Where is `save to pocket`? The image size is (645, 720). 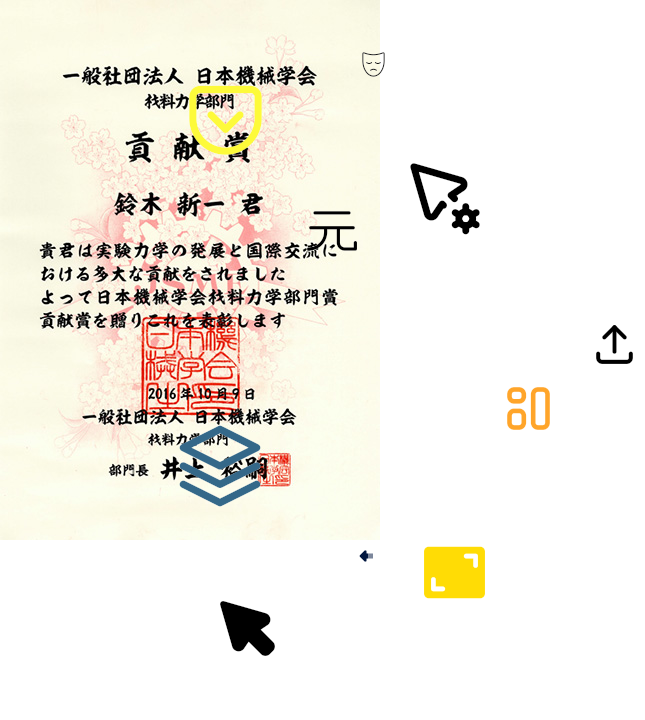 save to pocket is located at coordinates (225, 118).